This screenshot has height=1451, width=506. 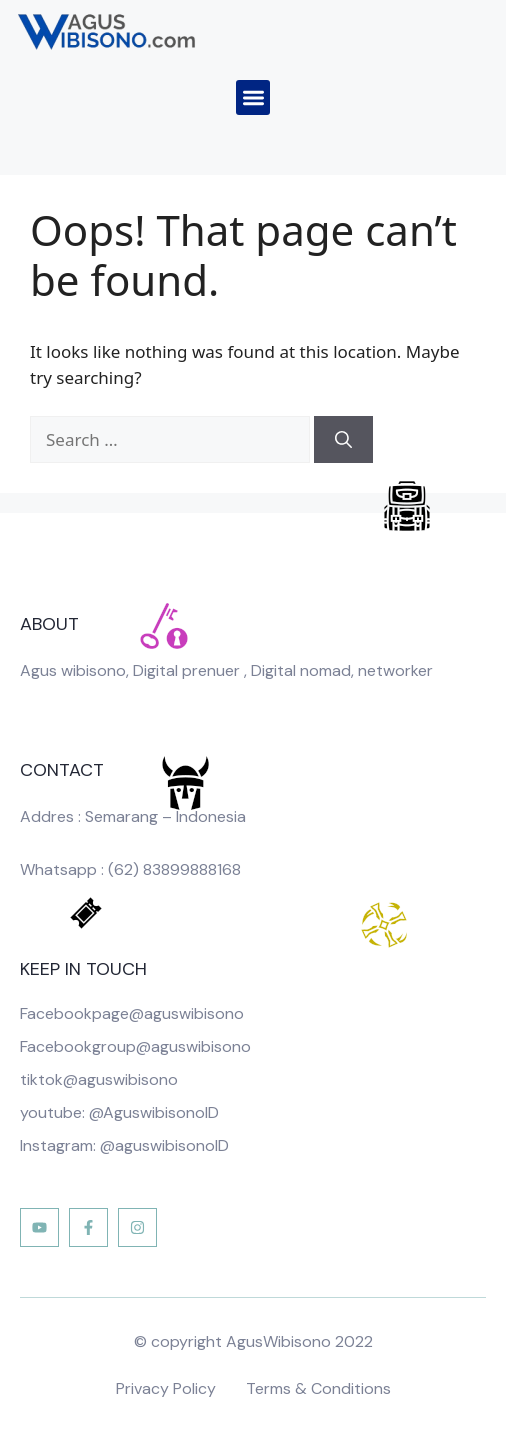 What do you see at coordinates (186, 783) in the screenshot?
I see `select viking or warrior character class` at bounding box center [186, 783].